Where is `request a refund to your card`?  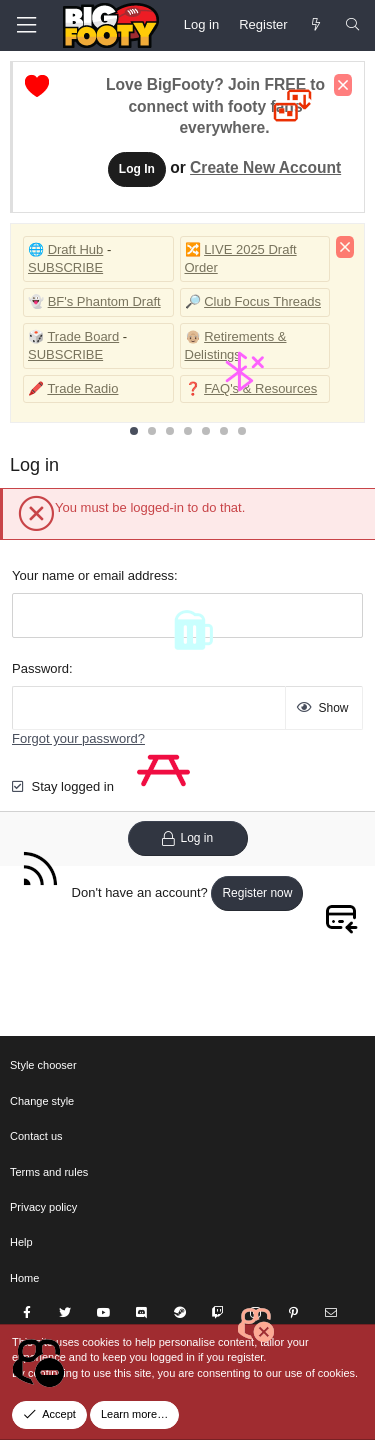 request a refund to your card is located at coordinates (341, 917).